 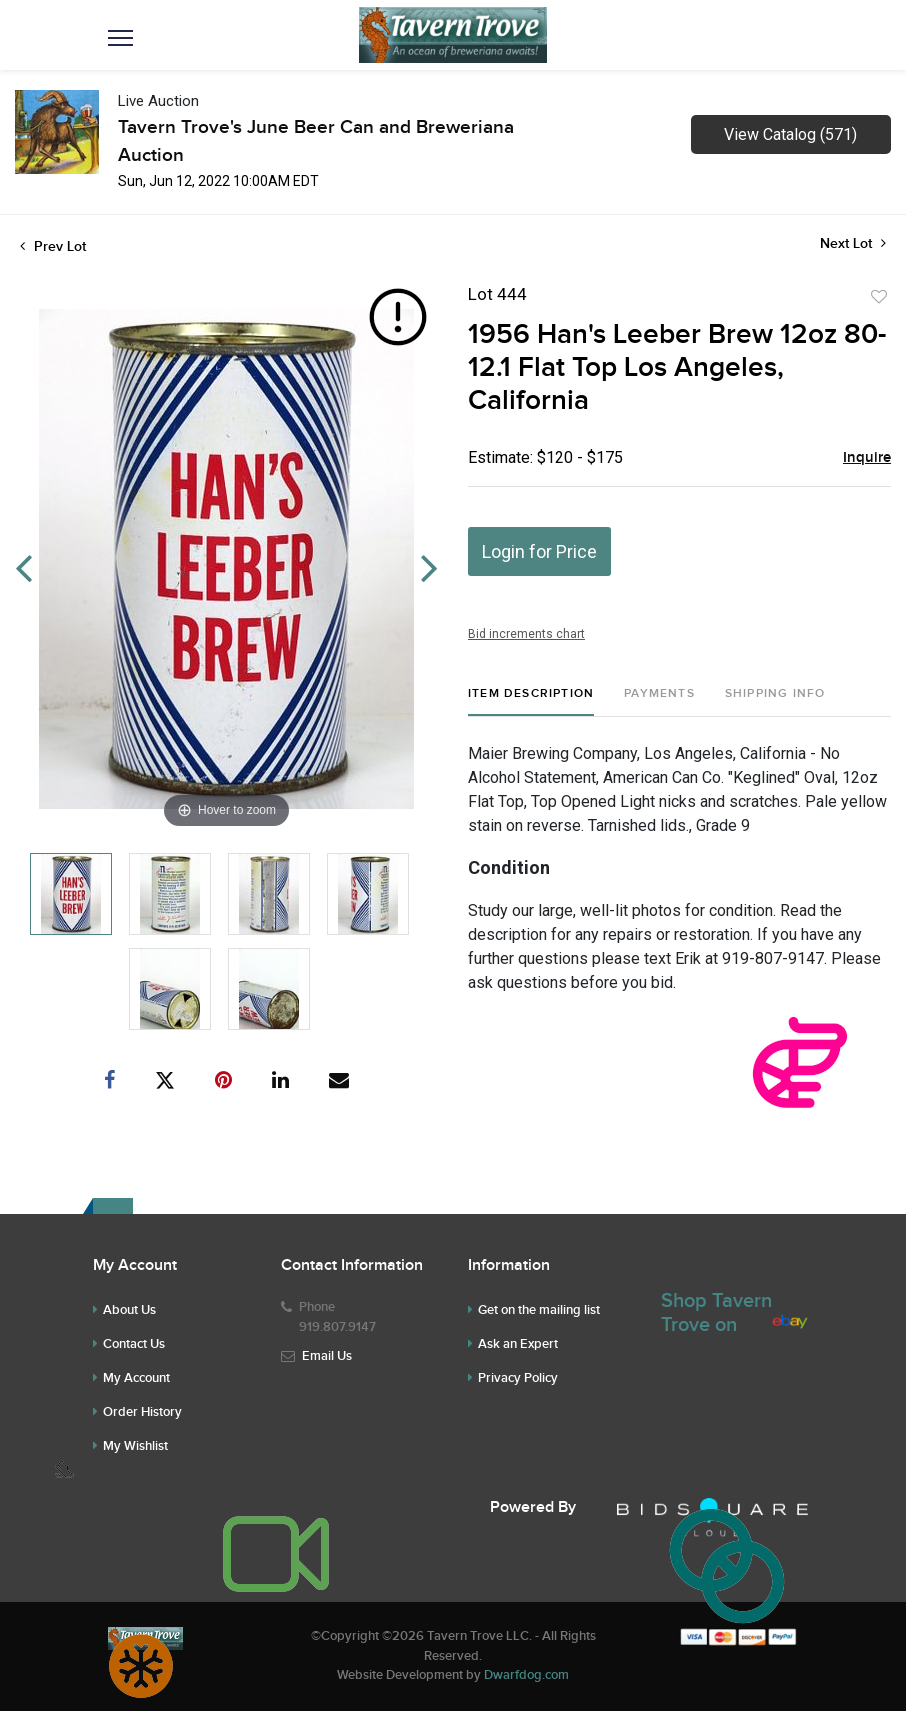 I want to click on intersect or merge selected objects, so click(x=727, y=1566).